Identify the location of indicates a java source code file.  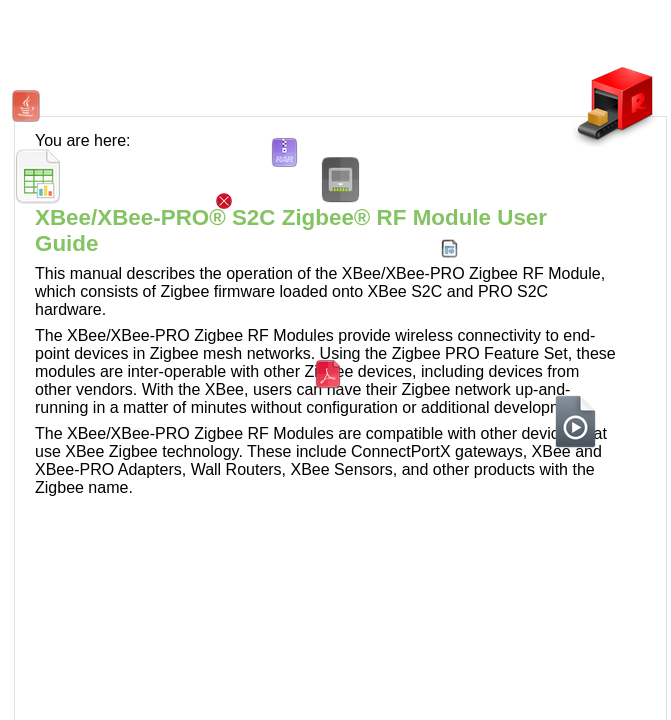
(26, 106).